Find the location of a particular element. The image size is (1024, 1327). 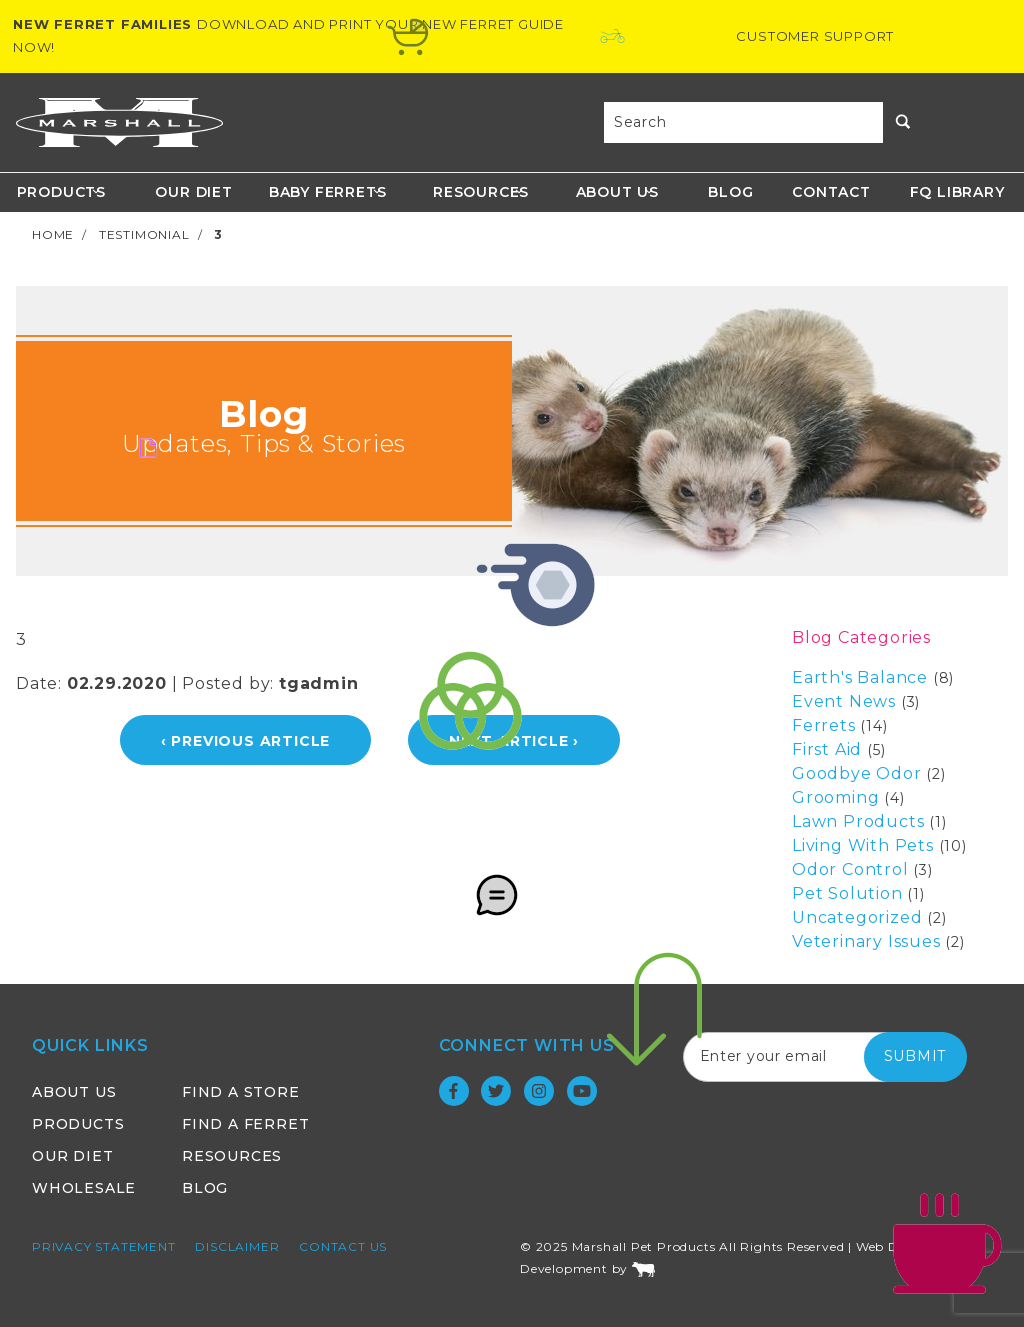

indicates overlapping or shared data between three sets is located at coordinates (470, 702).